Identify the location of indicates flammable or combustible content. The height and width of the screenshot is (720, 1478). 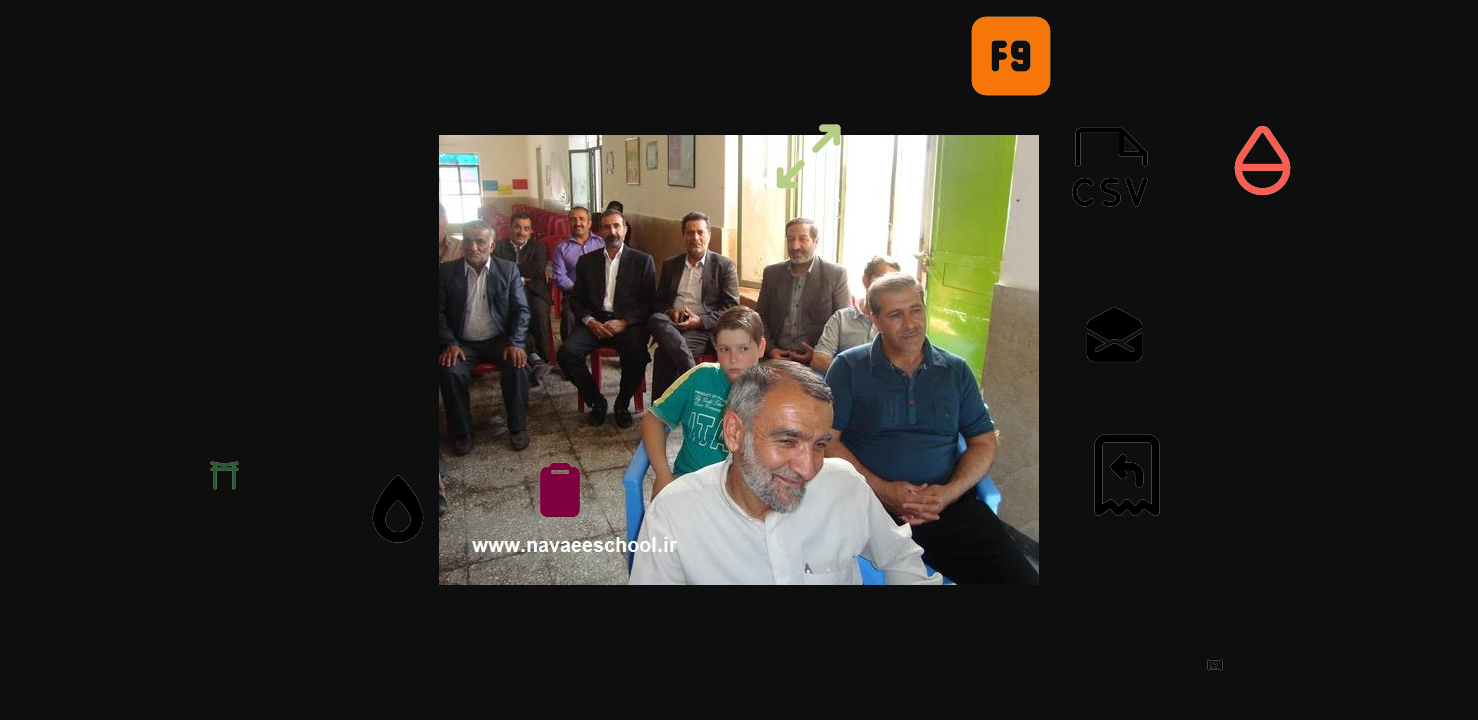
(398, 509).